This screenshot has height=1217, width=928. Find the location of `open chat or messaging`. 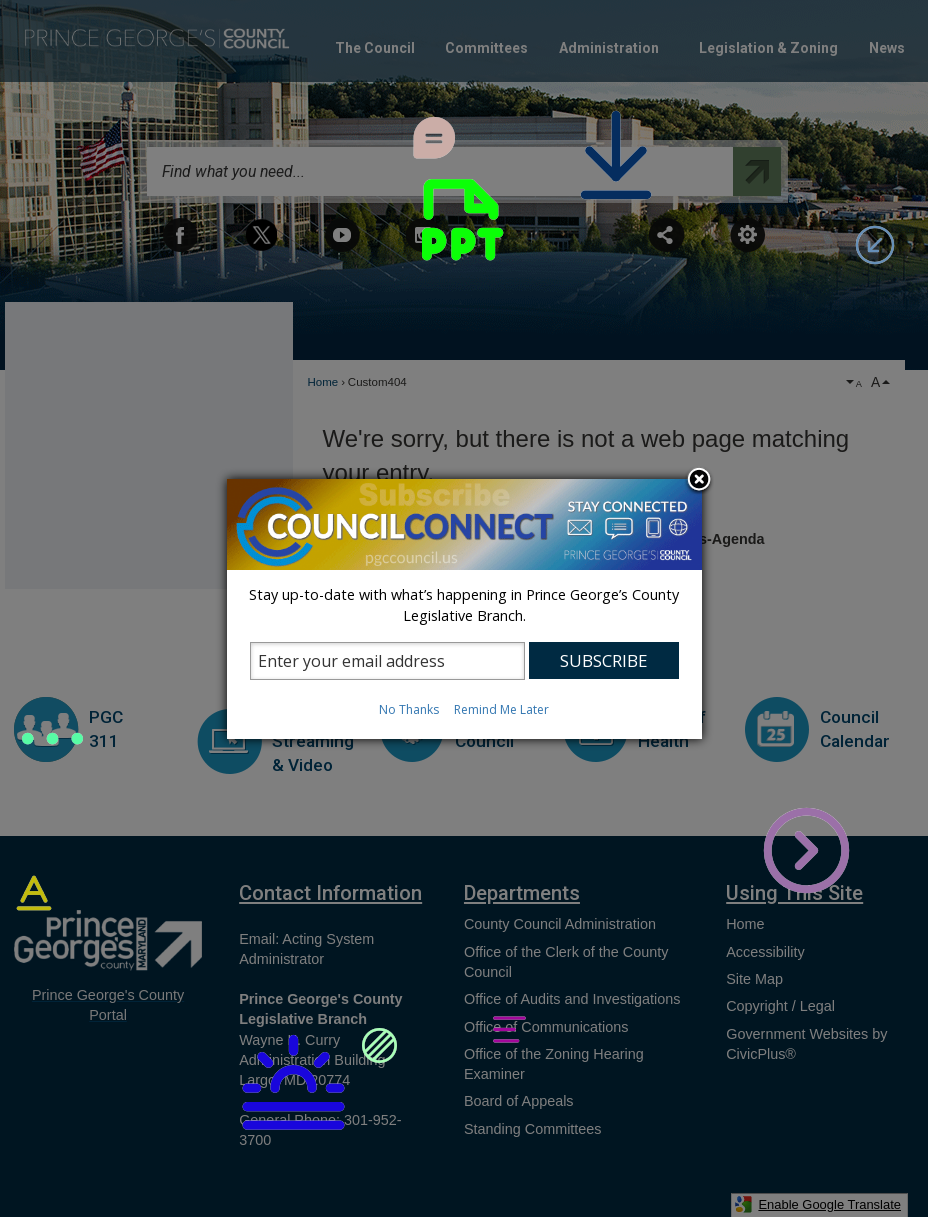

open chat or messaging is located at coordinates (433, 138).